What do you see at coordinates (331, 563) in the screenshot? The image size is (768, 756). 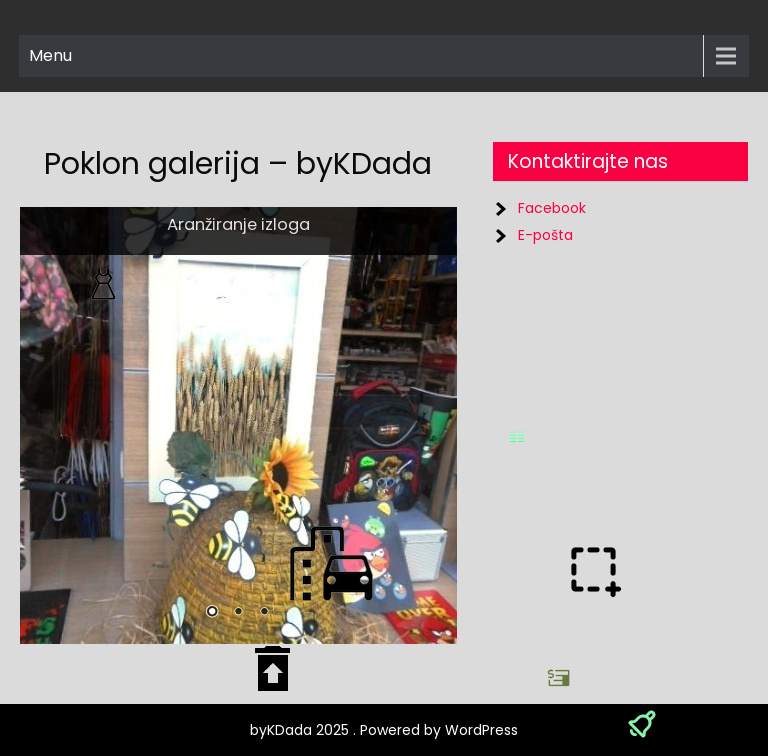 I see `access transportation or commute options` at bounding box center [331, 563].